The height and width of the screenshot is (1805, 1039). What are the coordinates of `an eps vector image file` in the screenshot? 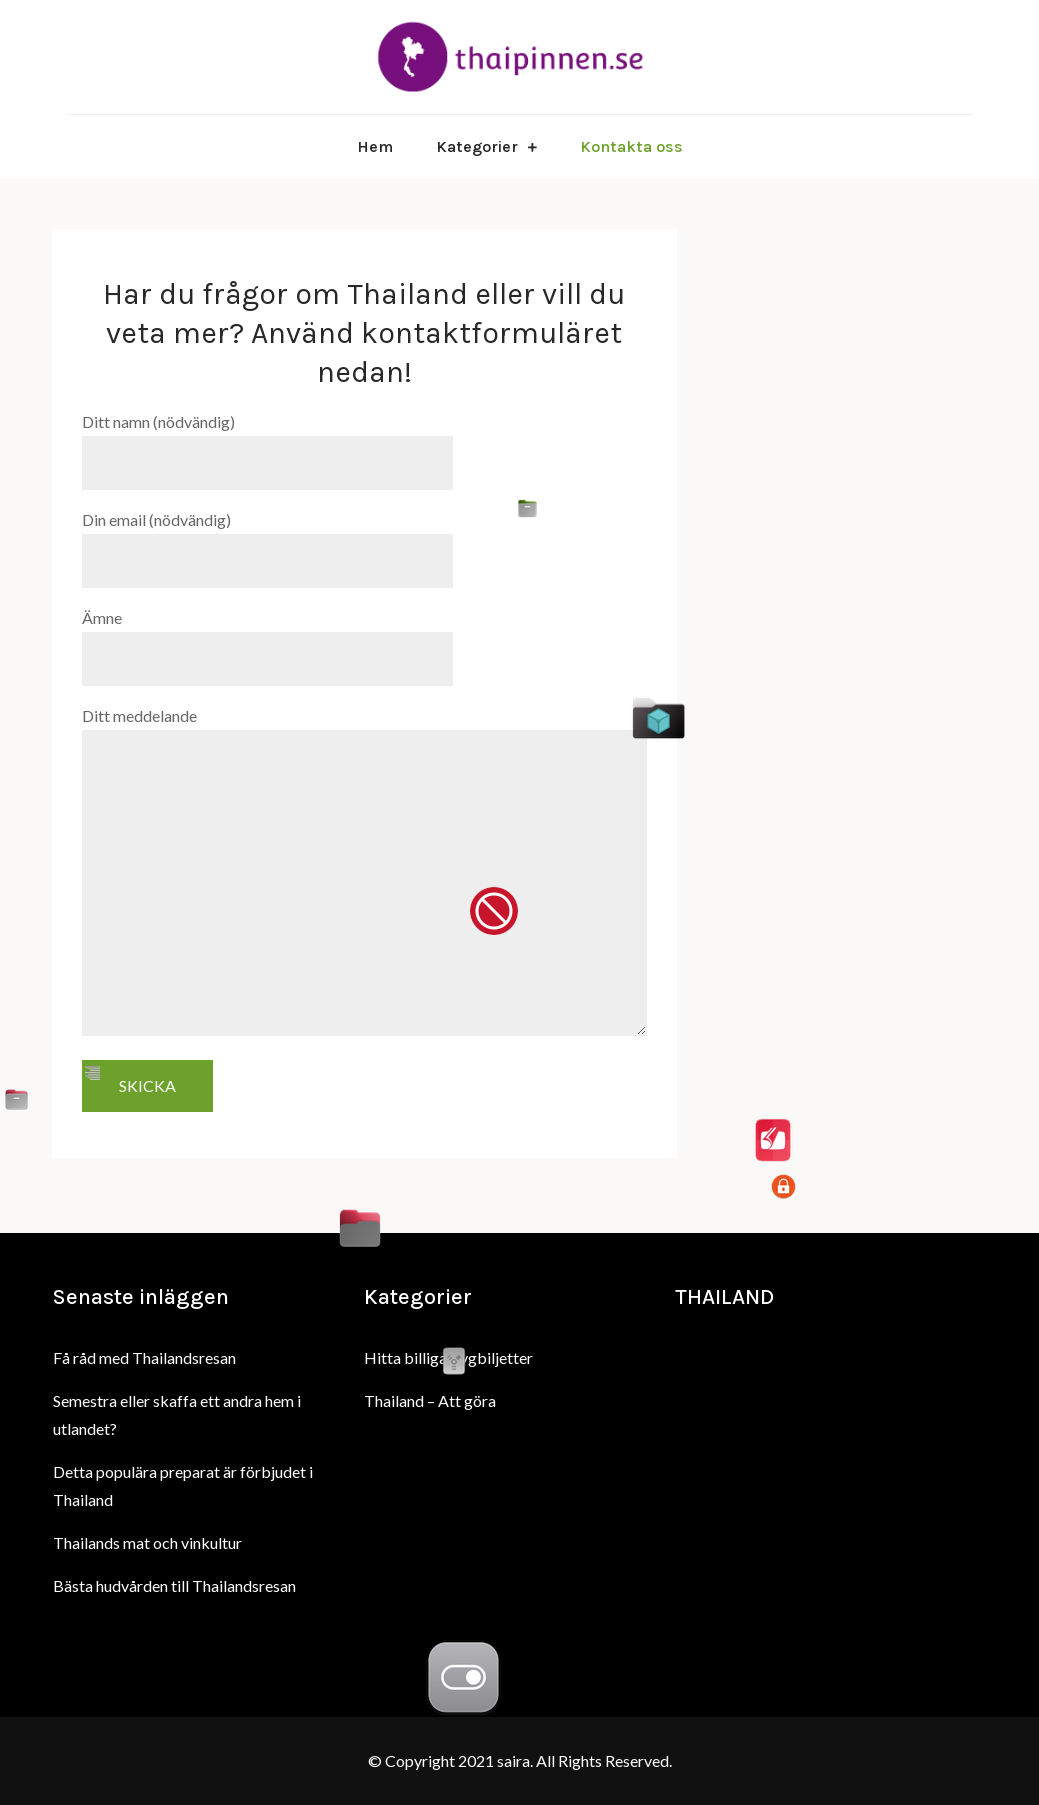 It's located at (773, 1140).